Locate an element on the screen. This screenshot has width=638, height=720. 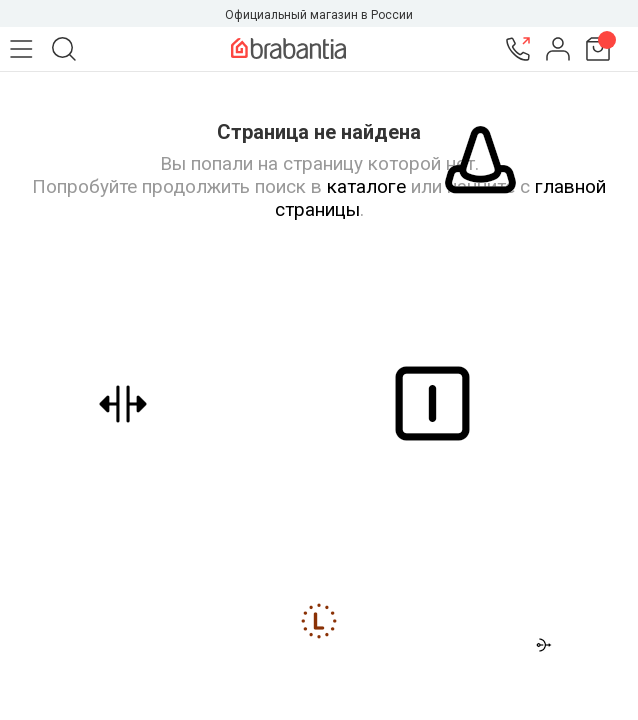
access information or details is located at coordinates (432, 403).